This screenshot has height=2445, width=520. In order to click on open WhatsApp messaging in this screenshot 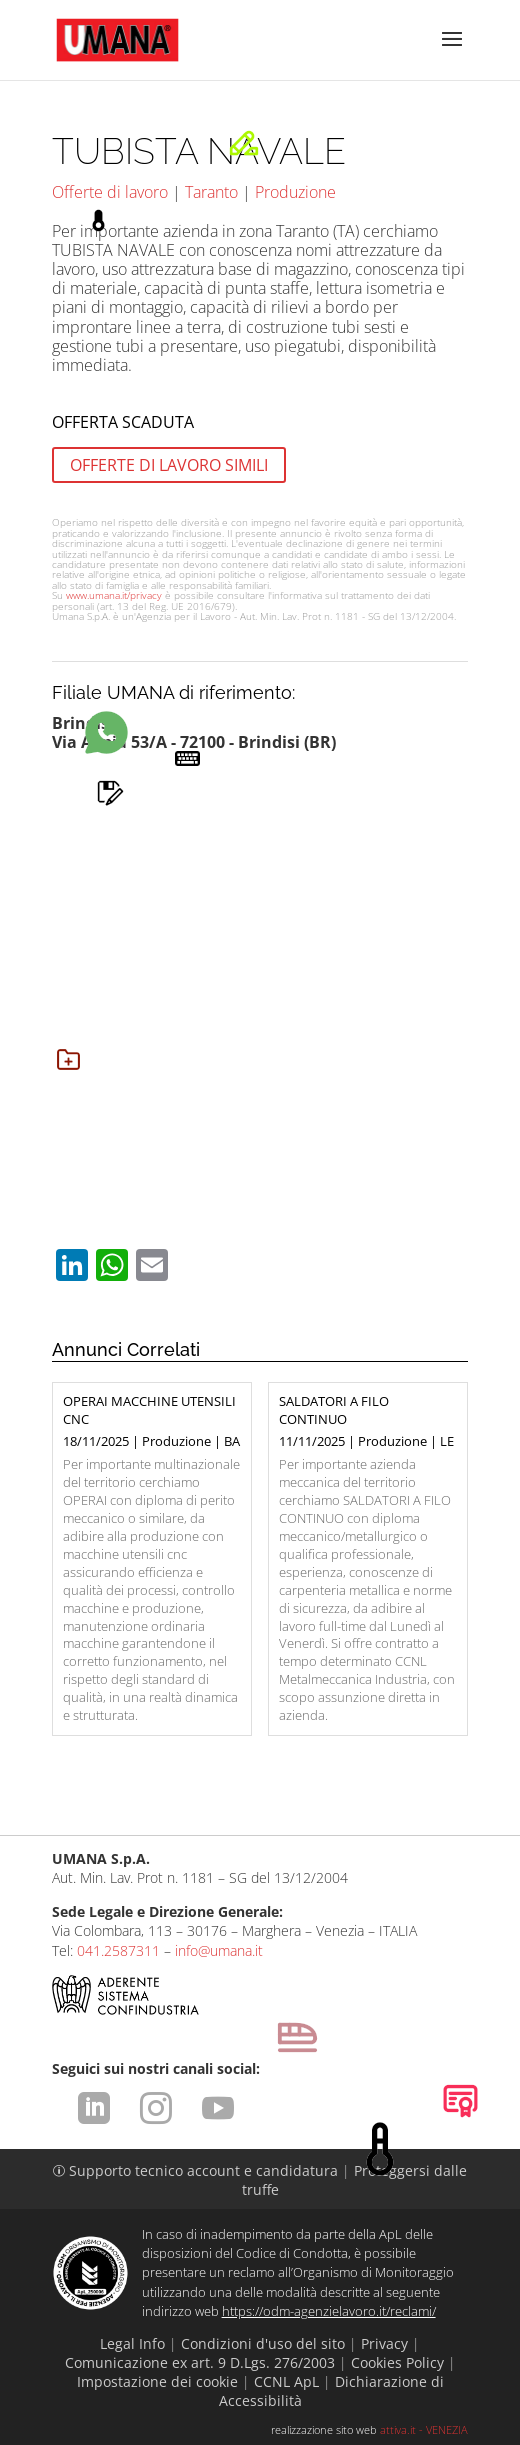, I will do `click(106, 732)`.